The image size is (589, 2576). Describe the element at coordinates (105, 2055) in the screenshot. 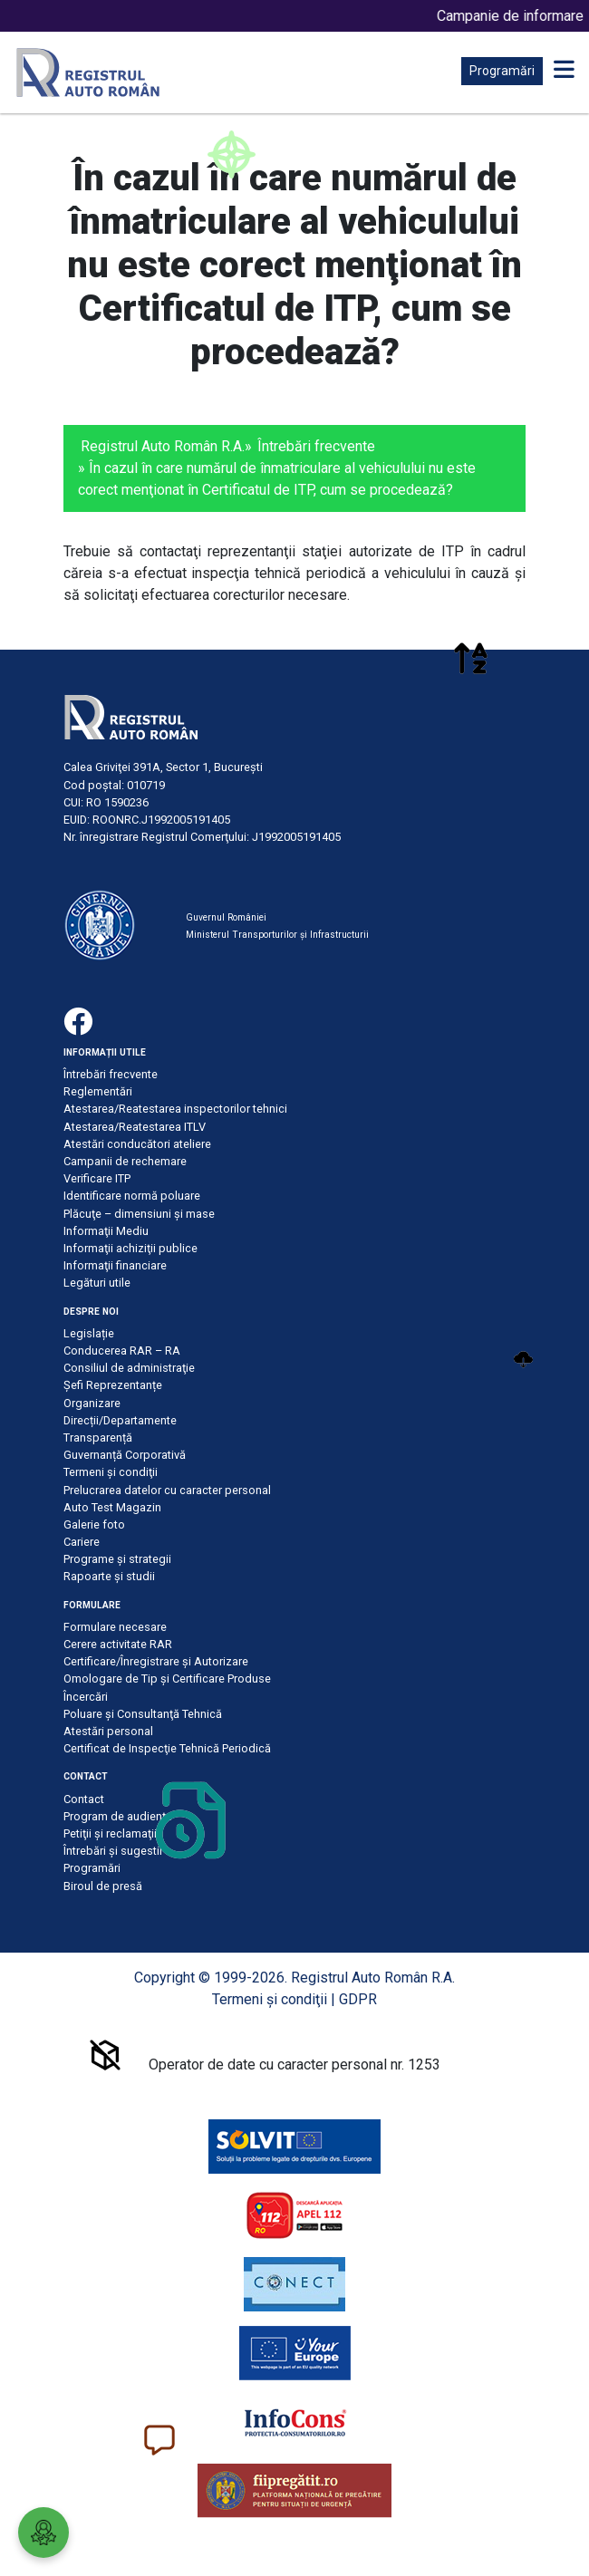

I see `package or shipment unavailable` at that location.